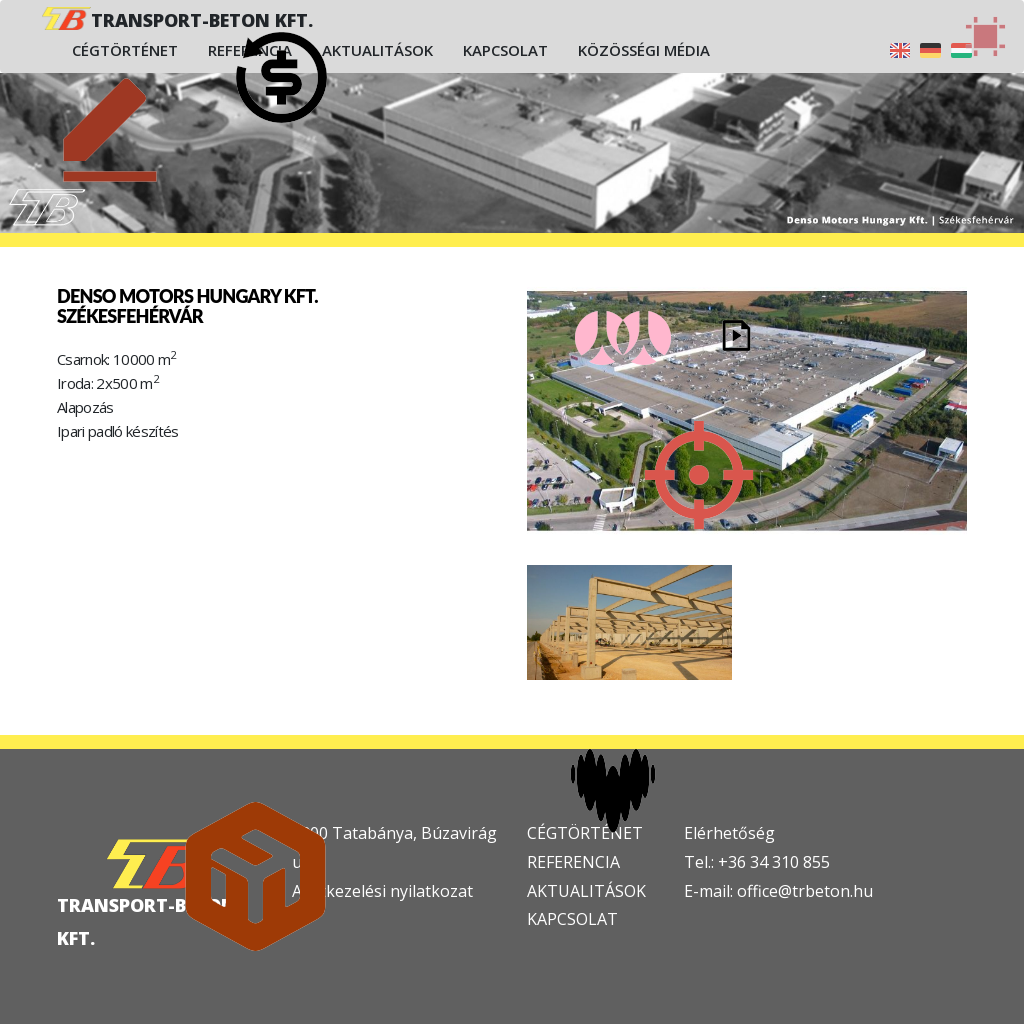  Describe the element at coordinates (736, 335) in the screenshot. I see `open a video file` at that location.